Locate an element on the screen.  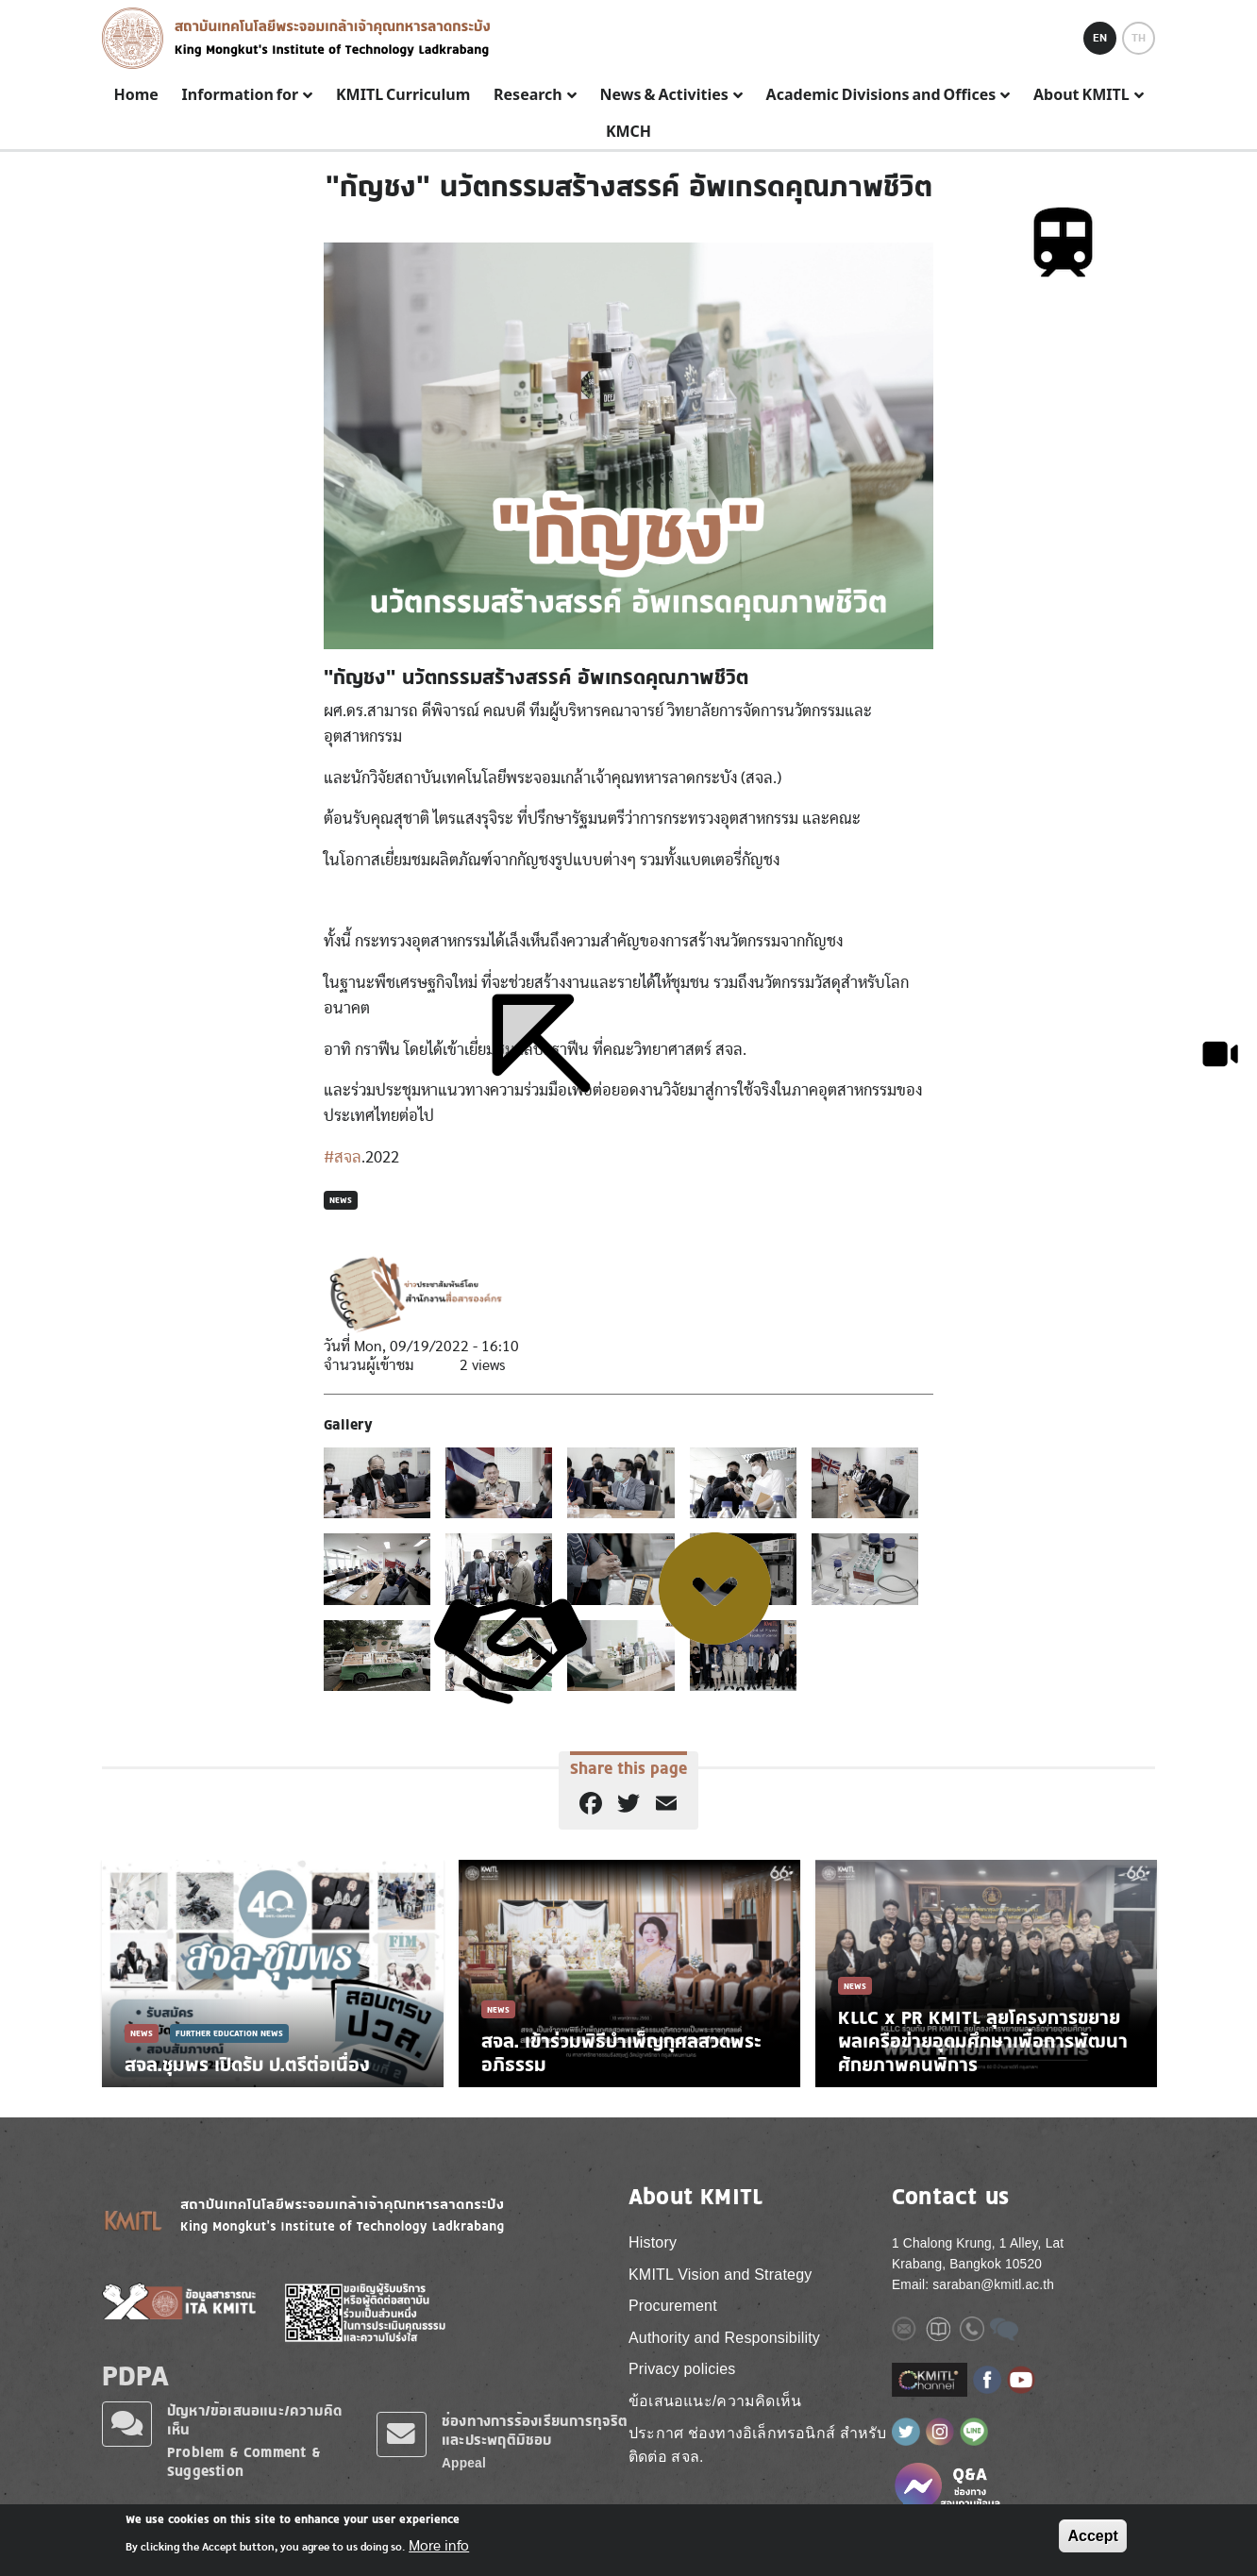
start a video call is located at coordinates (1219, 1054).